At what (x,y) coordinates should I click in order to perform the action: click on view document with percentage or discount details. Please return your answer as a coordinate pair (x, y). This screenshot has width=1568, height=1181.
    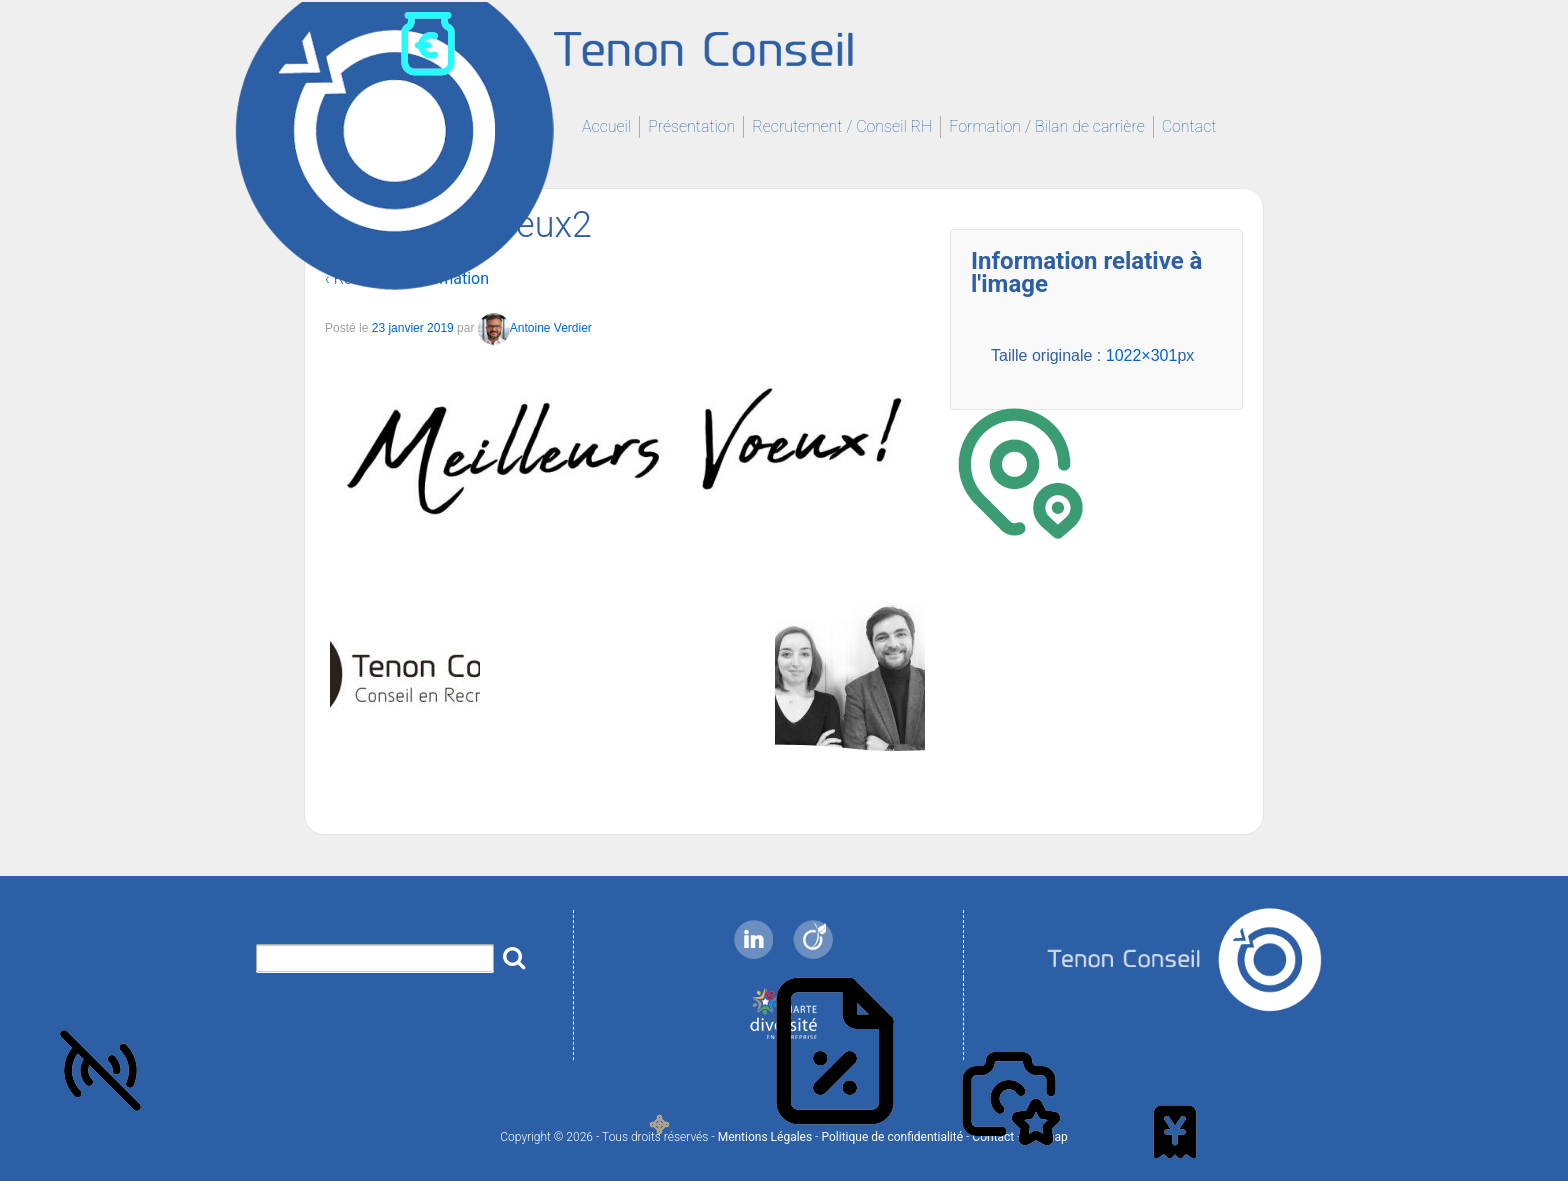
    Looking at the image, I should click on (835, 1051).